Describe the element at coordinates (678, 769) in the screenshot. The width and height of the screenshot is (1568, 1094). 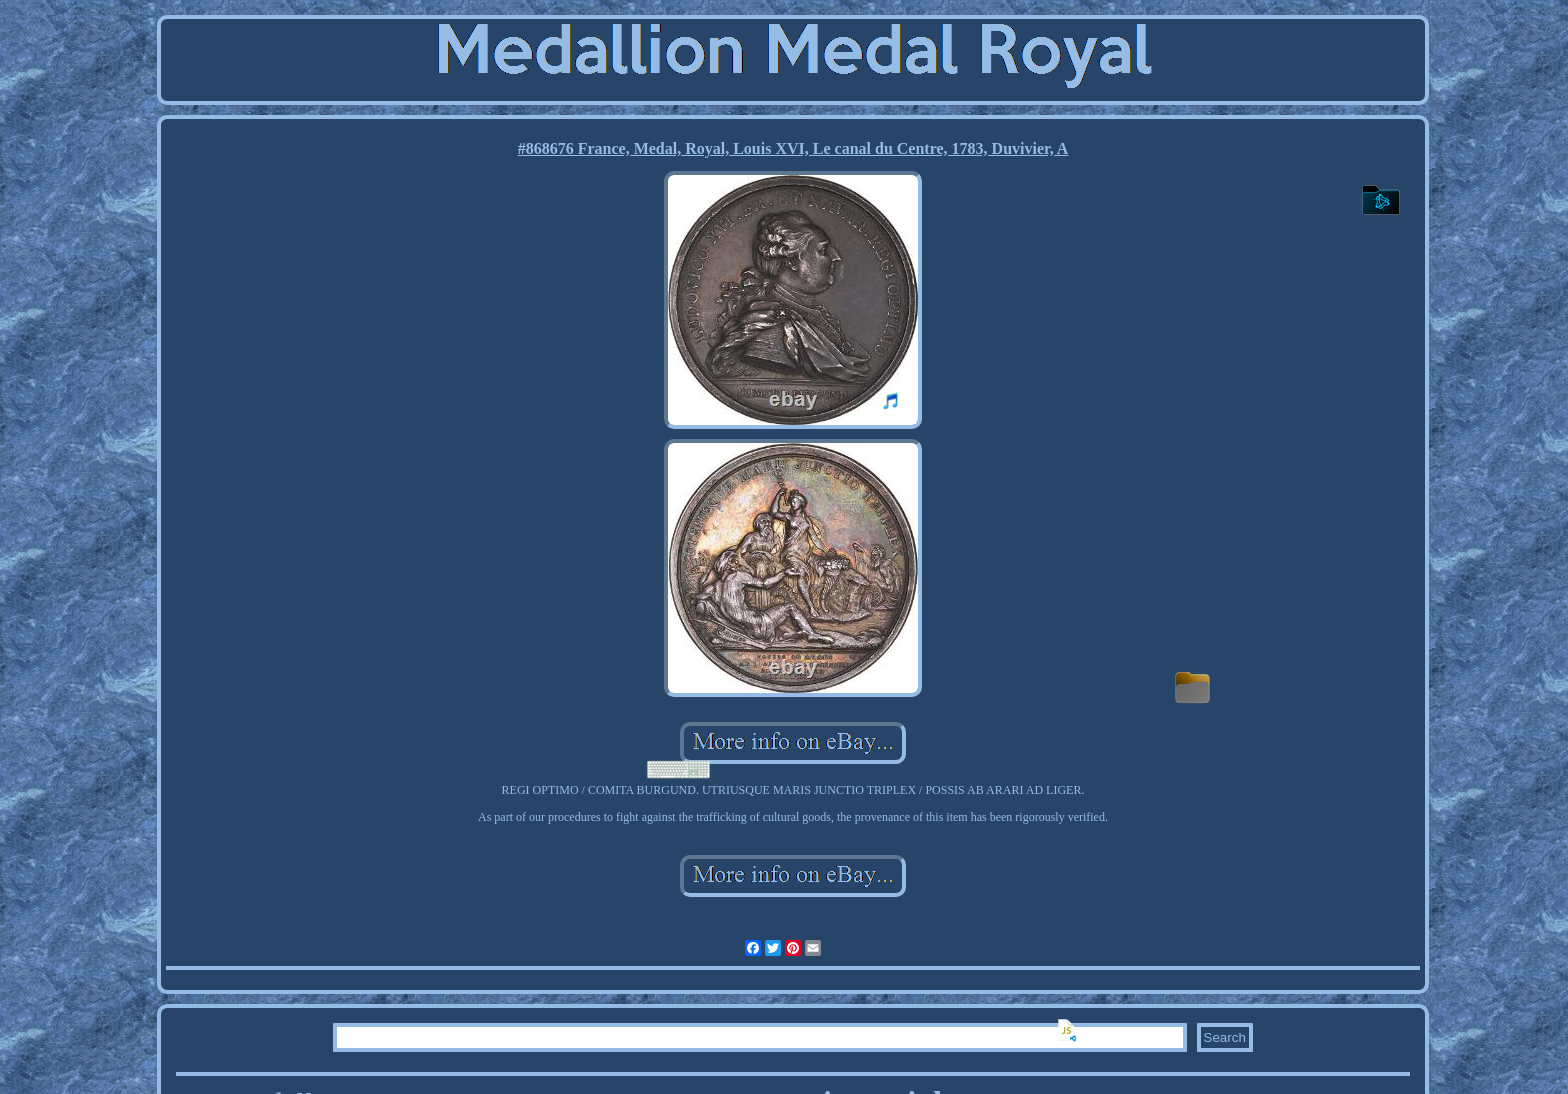
I see `bluetooth keyboard connected successfully` at that location.